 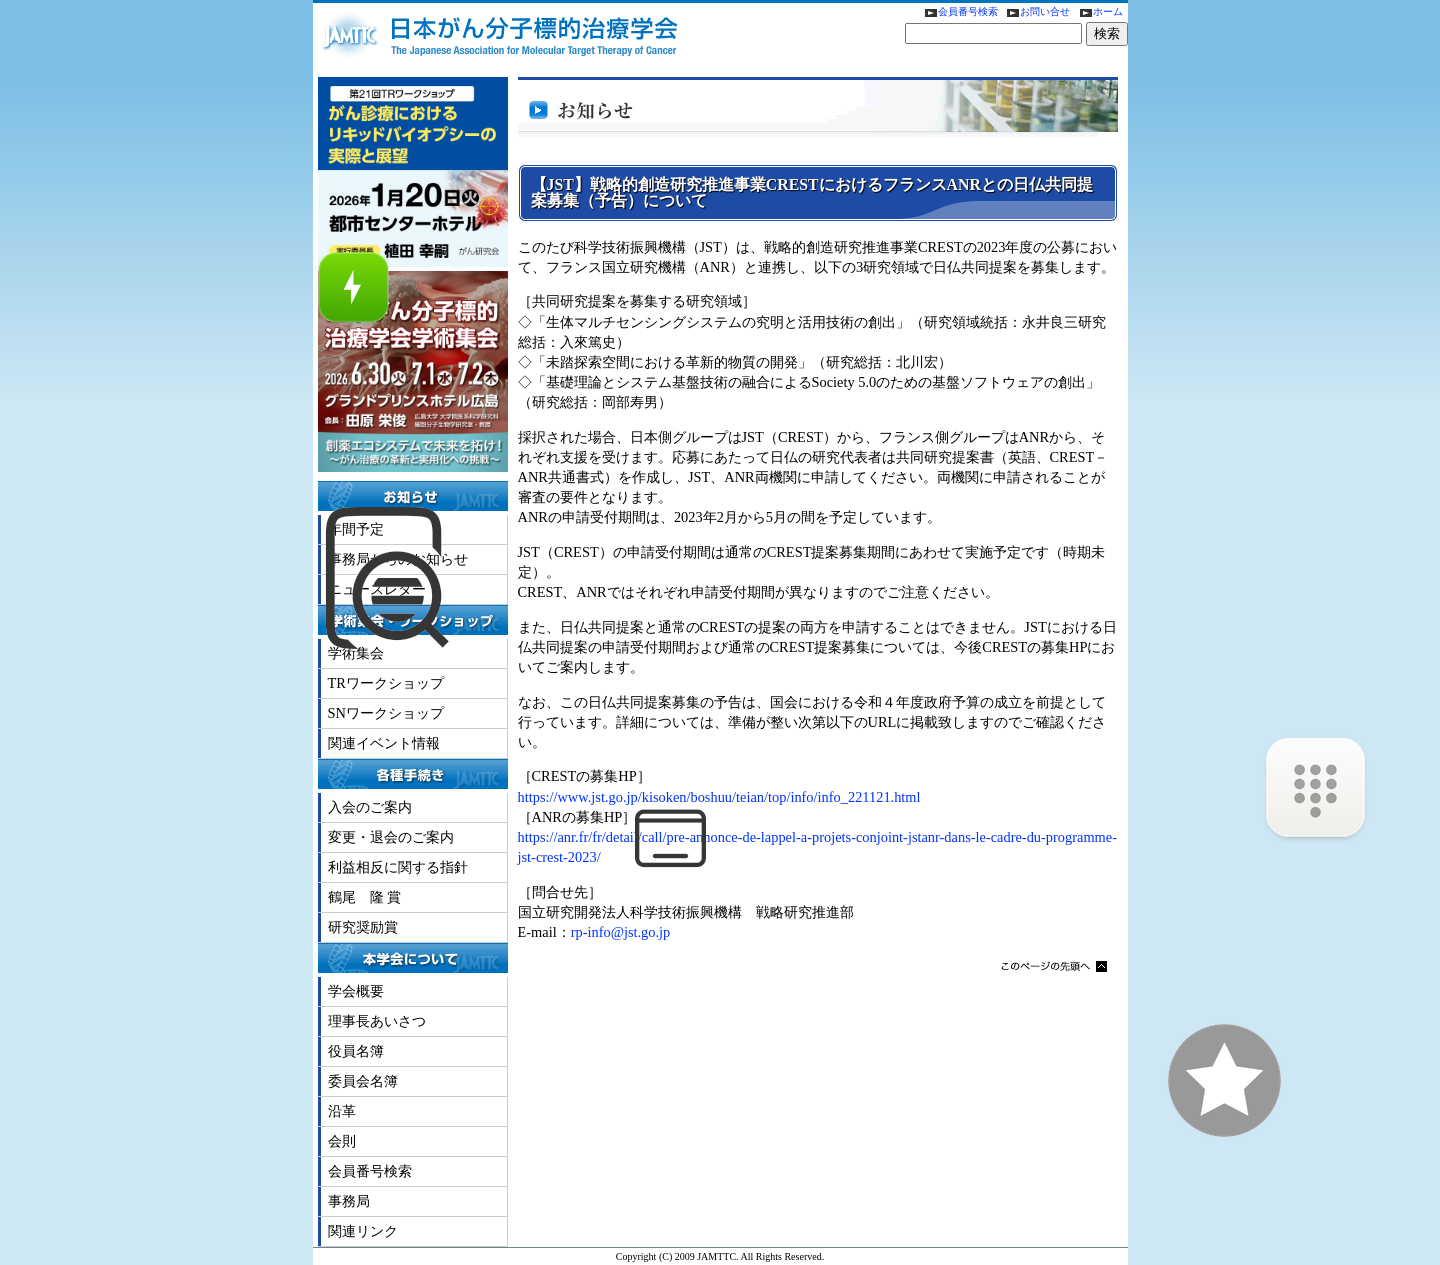 I want to click on open document viewer app, so click(x=388, y=578).